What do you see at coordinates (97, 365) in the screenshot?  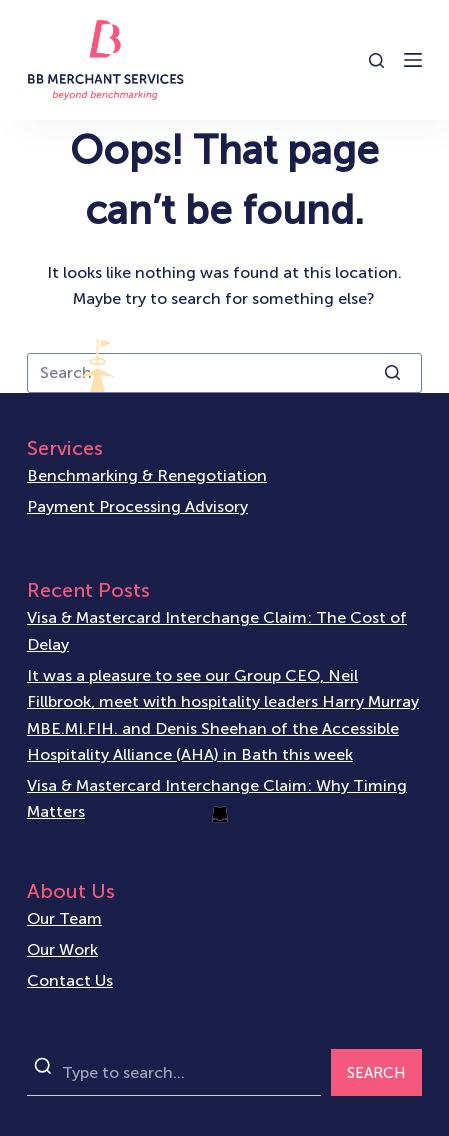 I see `navigate to objective marker` at bounding box center [97, 365].